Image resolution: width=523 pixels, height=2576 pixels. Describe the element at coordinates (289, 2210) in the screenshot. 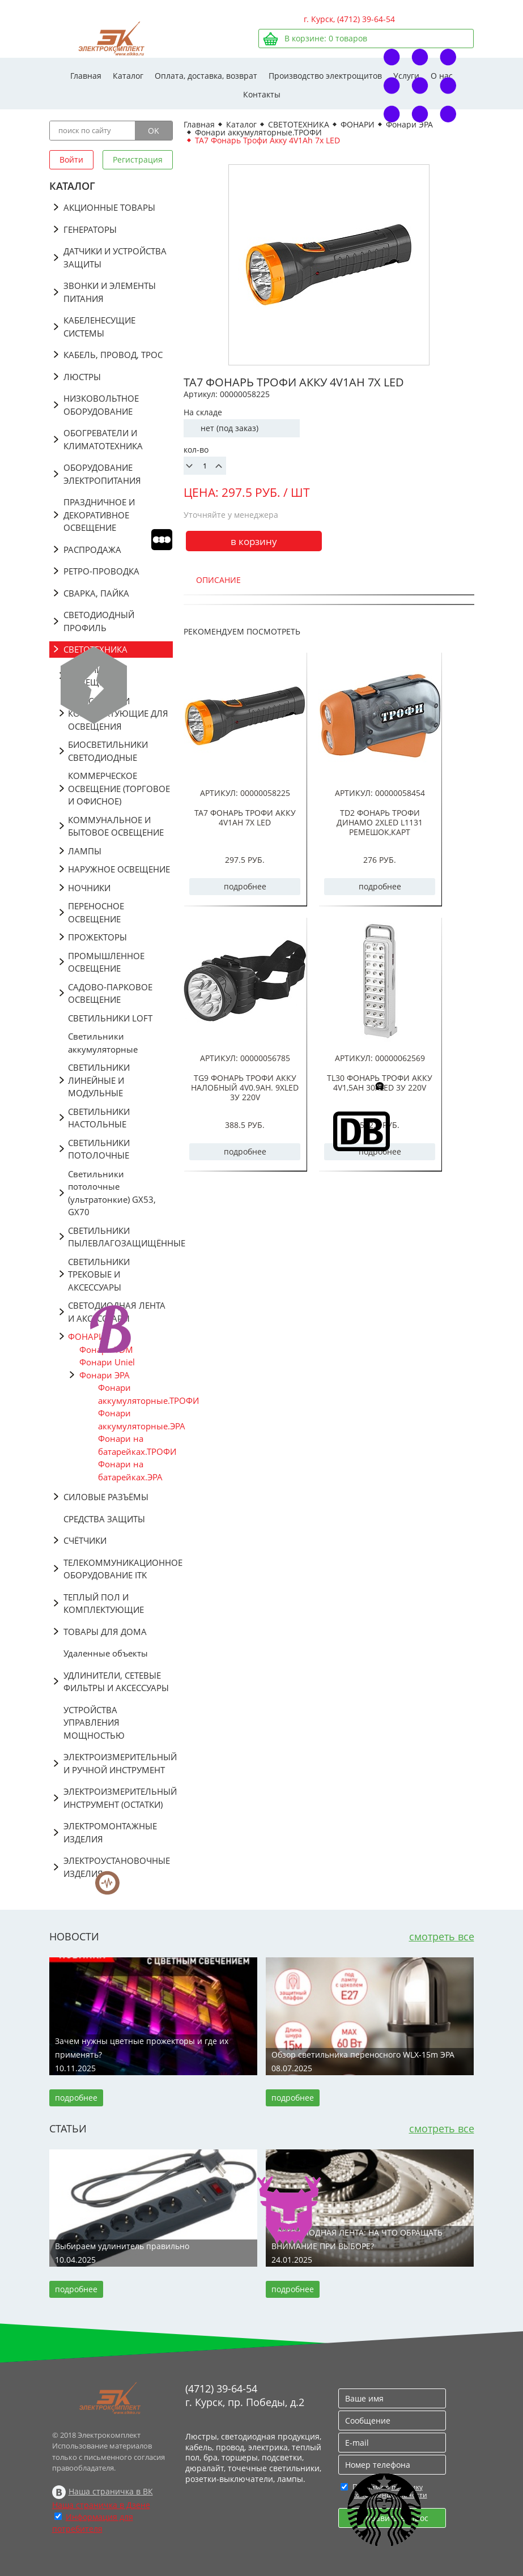

I see `turso database service logo` at that location.